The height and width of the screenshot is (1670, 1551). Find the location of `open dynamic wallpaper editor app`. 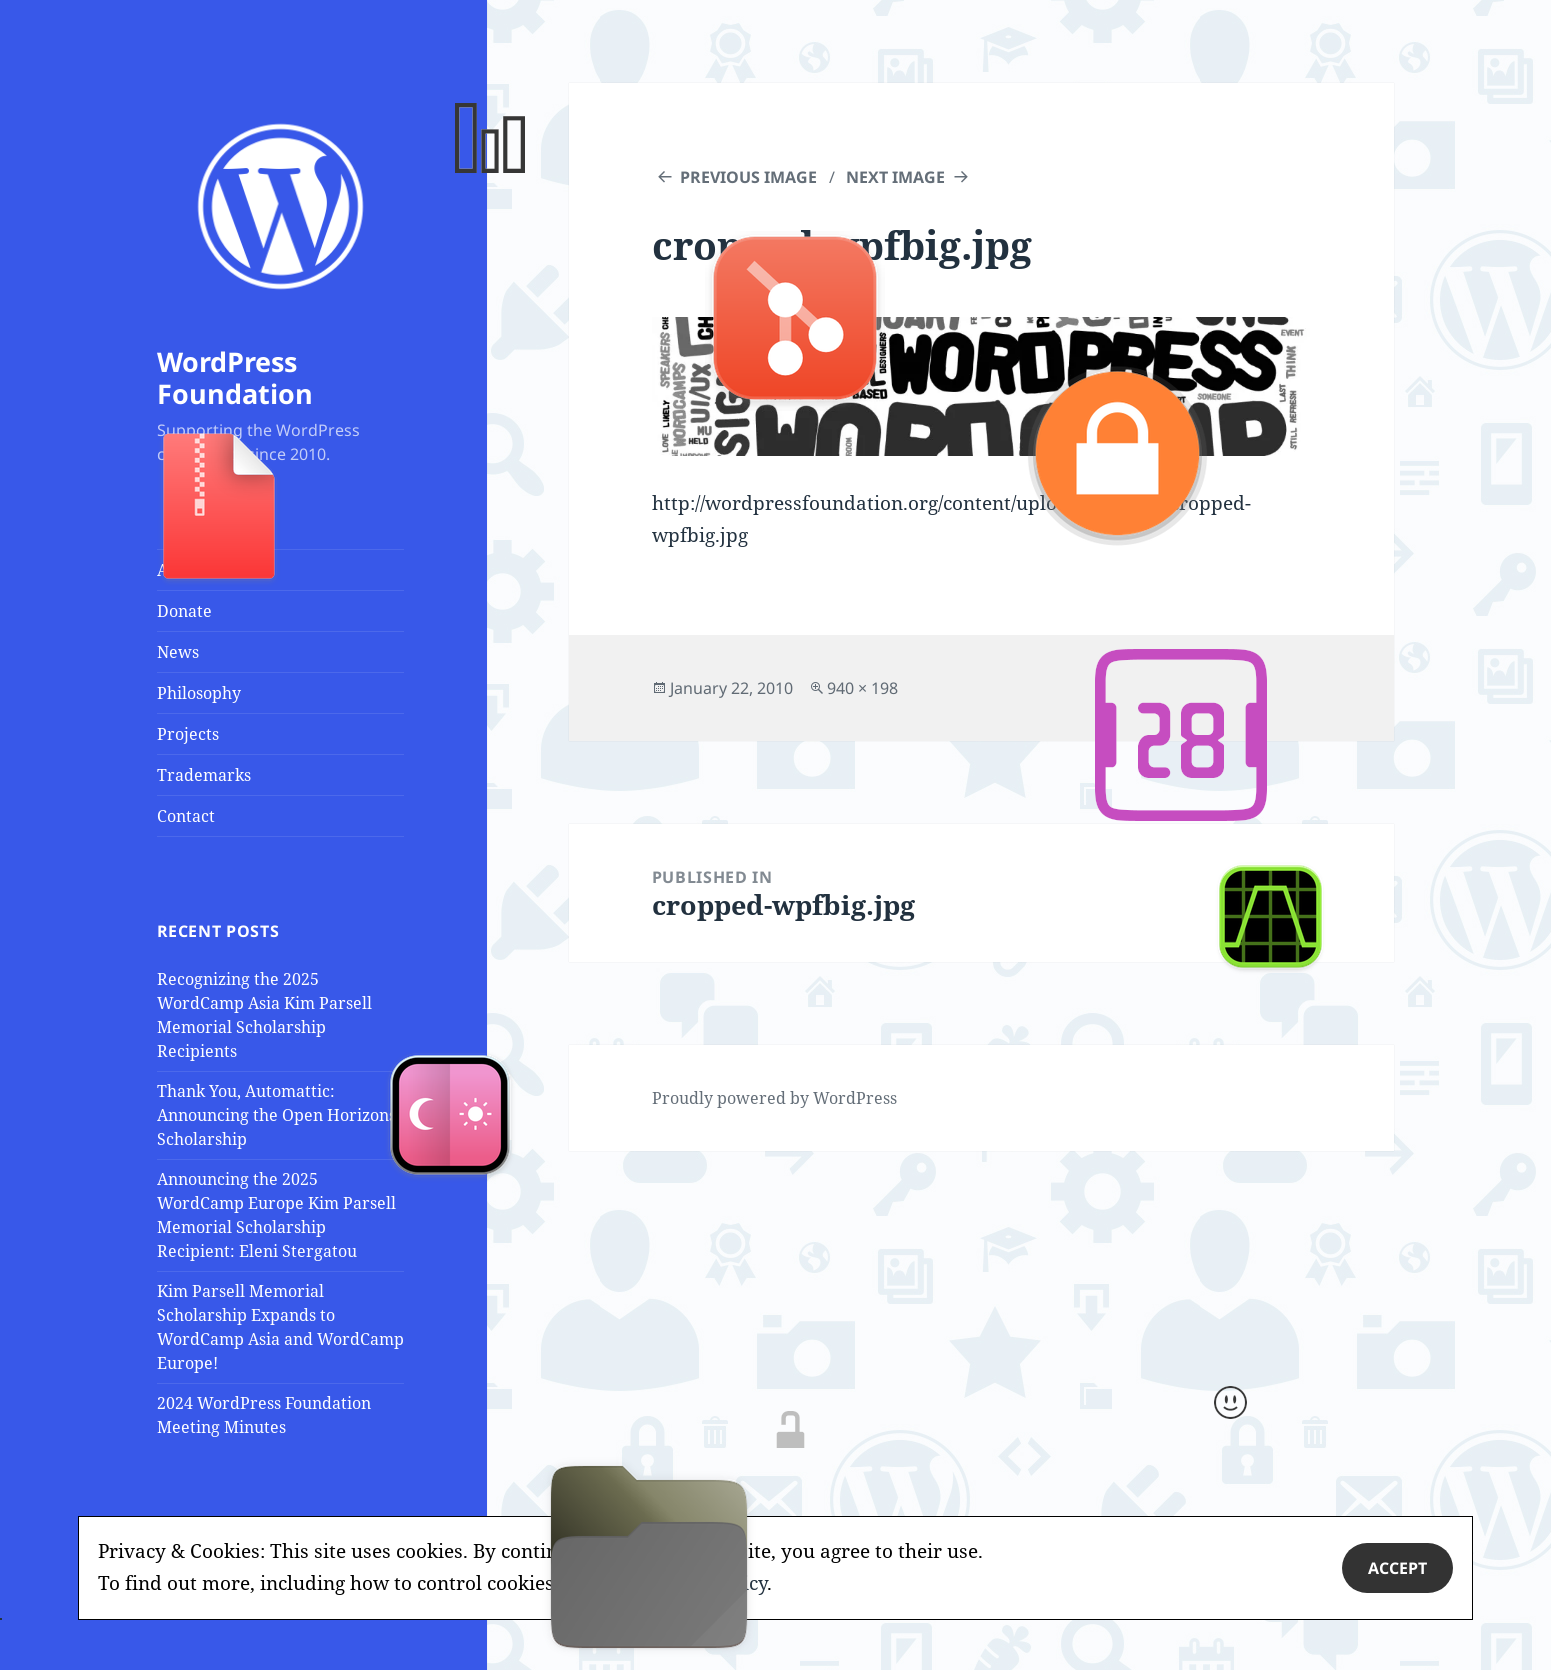

open dynamic wallpaper editor app is located at coordinates (450, 1115).